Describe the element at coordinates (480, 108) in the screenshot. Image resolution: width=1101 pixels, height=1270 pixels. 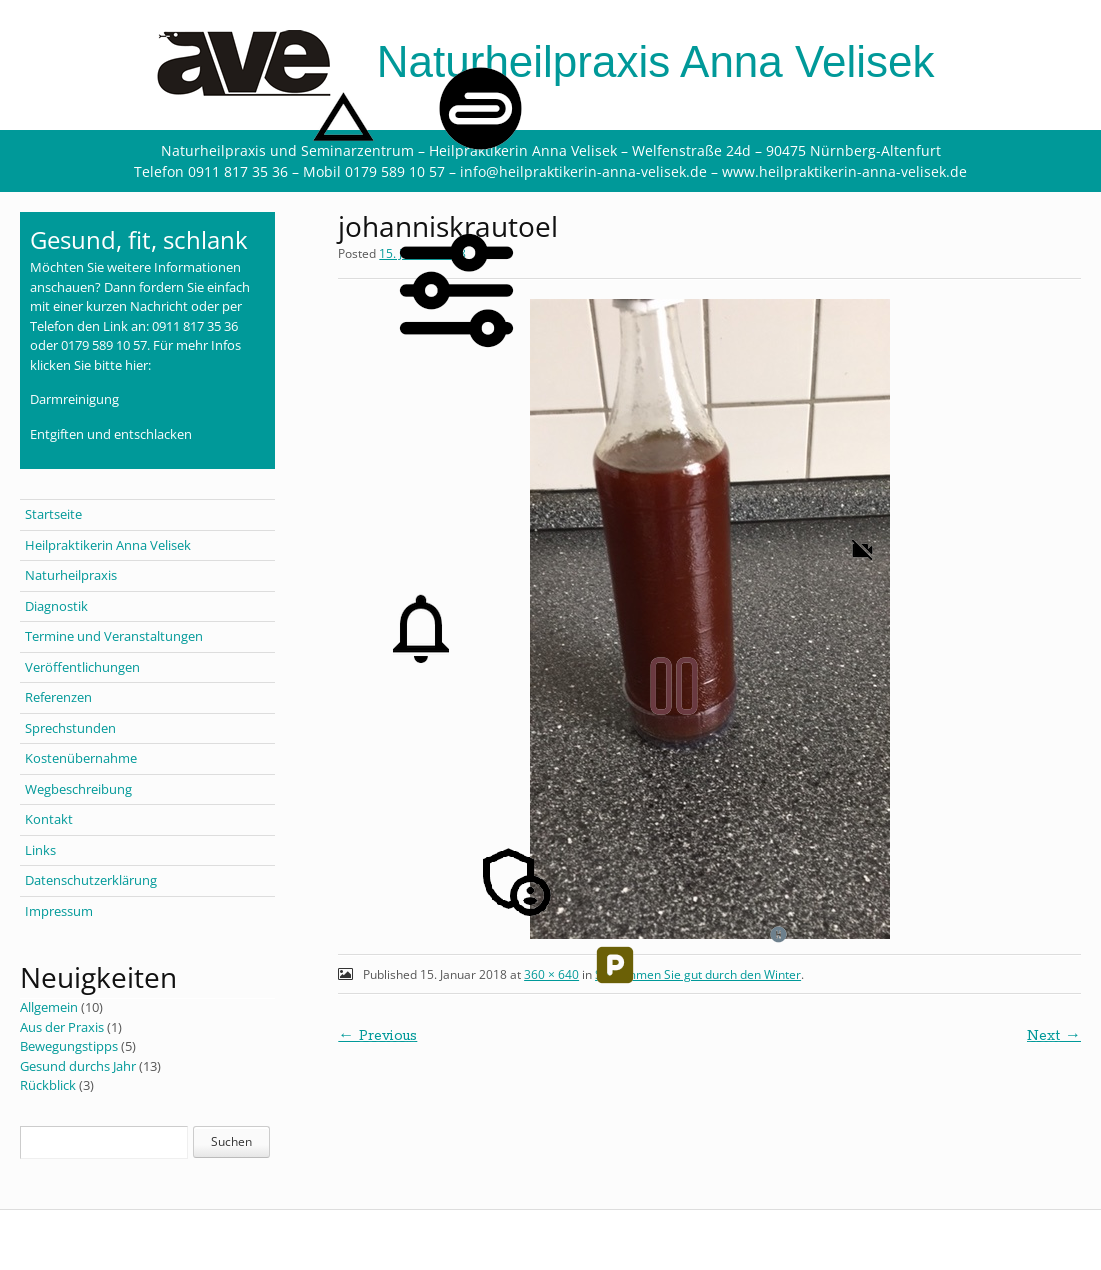
I see `attach a file to your message` at that location.